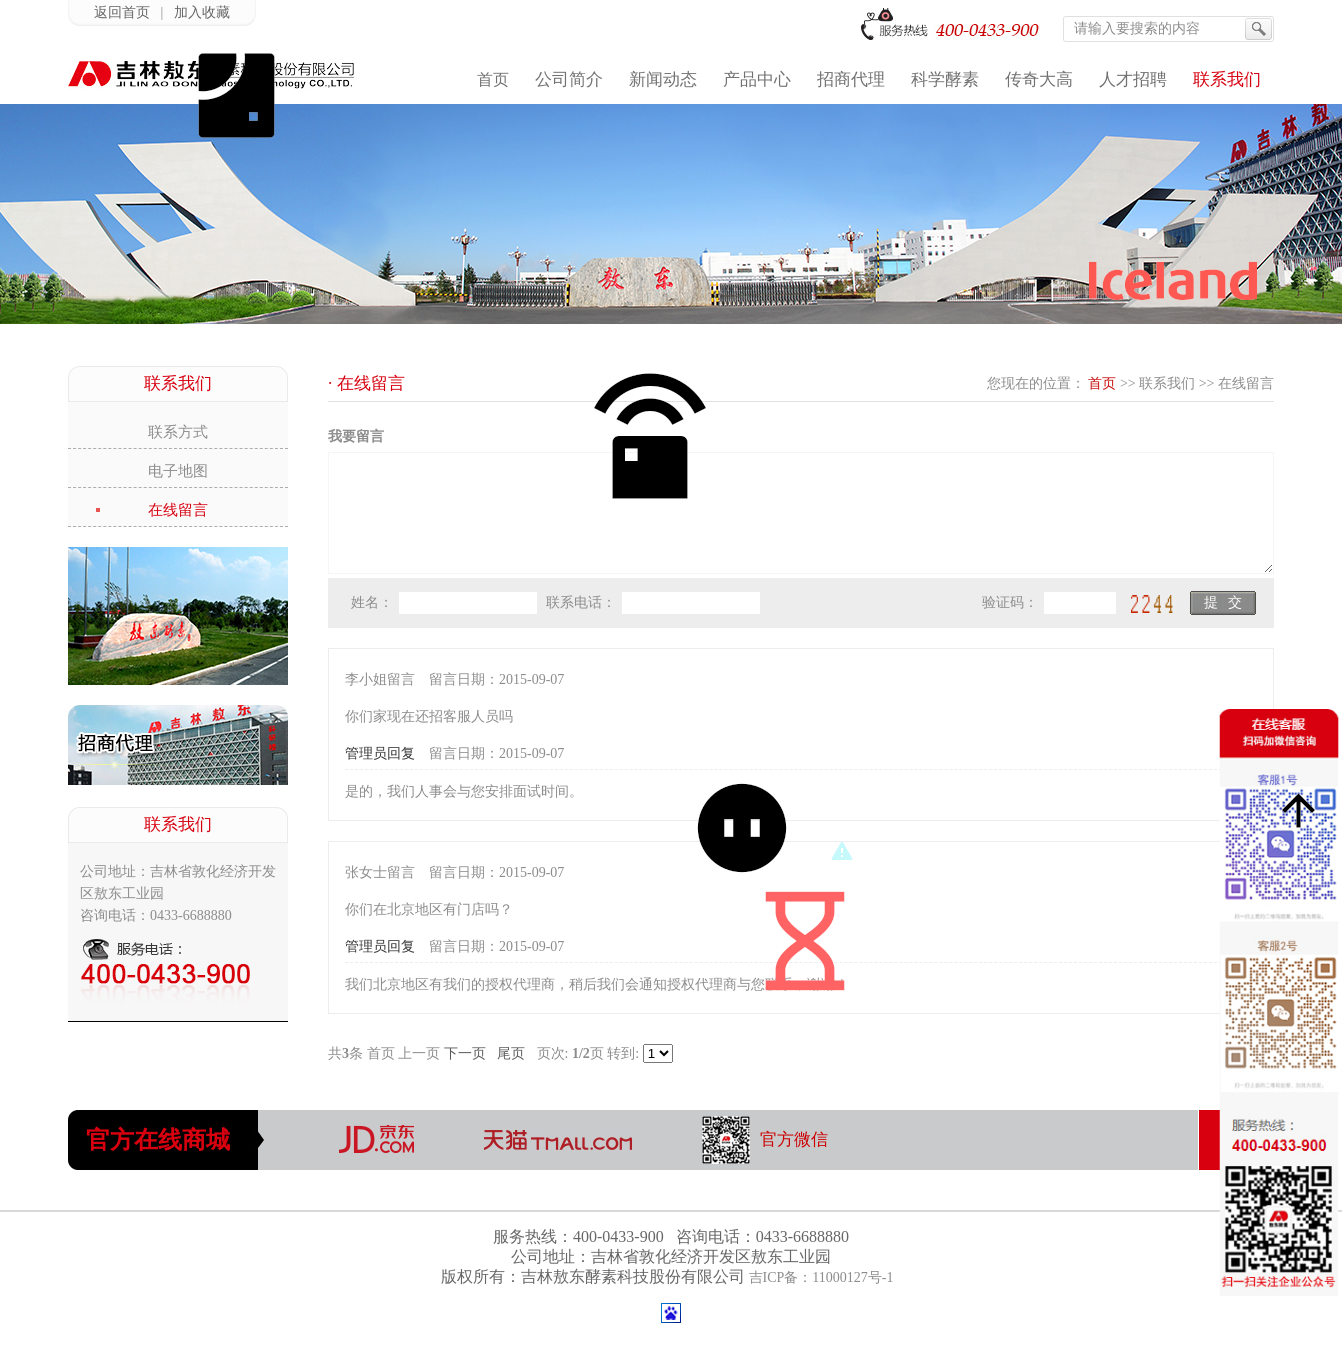 The width and height of the screenshot is (1342, 1360). Describe the element at coordinates (805, 941) in the screenshot. I see `indicates a loading or processing state` at that location.